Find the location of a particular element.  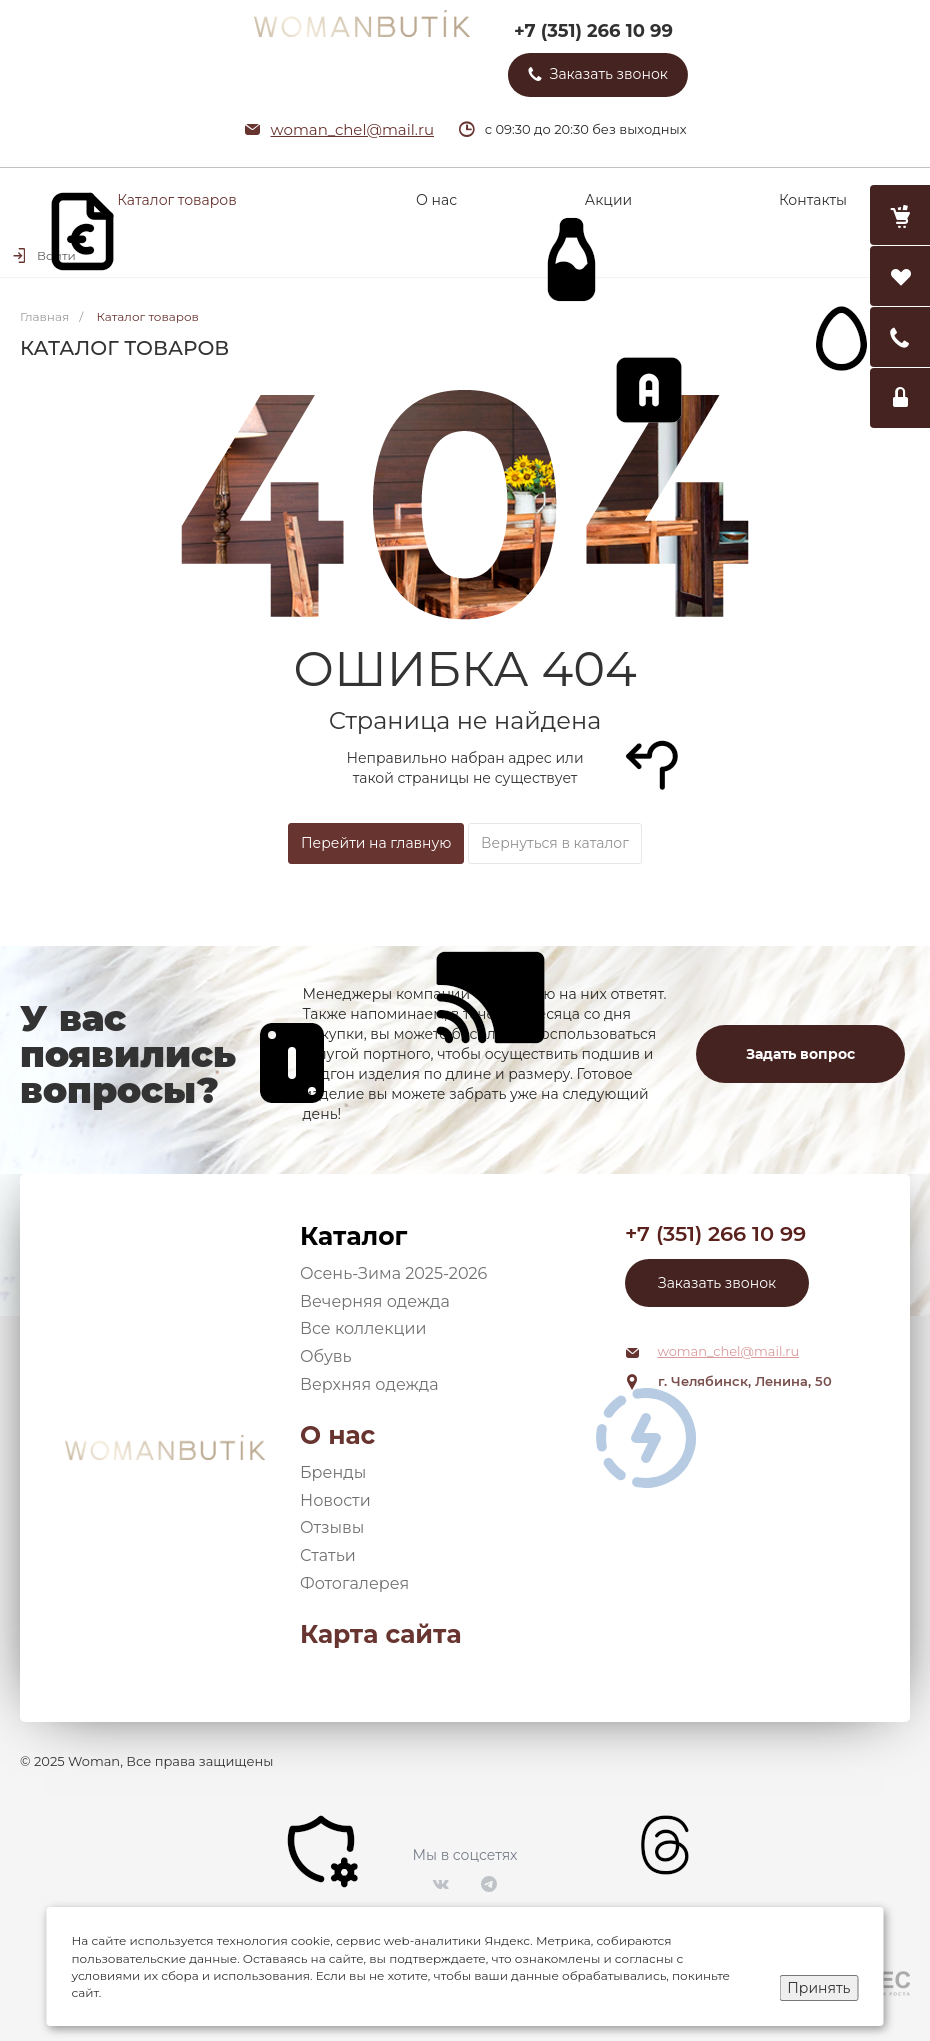

cast your screen to another device is located at coordinates (490, 997).